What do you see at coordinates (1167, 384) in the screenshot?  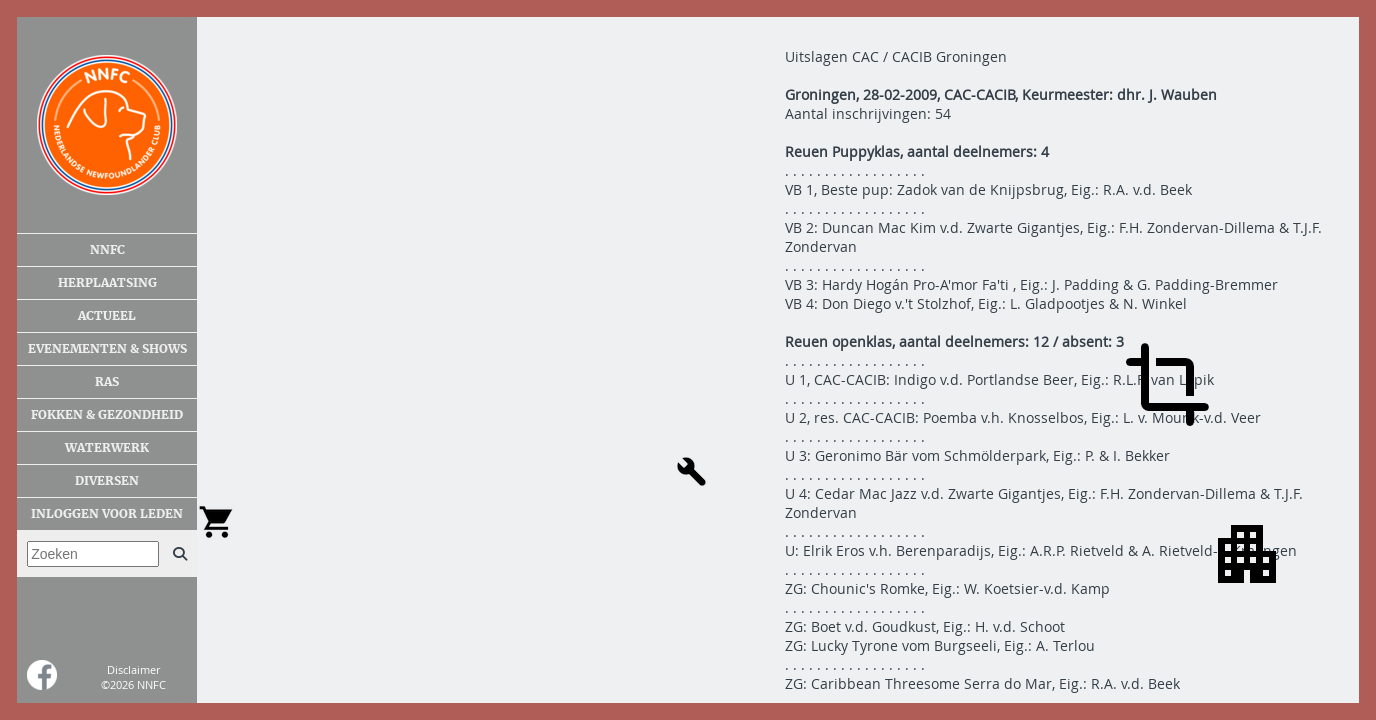 I see `crop an image` at bounding box center [1167, 384].